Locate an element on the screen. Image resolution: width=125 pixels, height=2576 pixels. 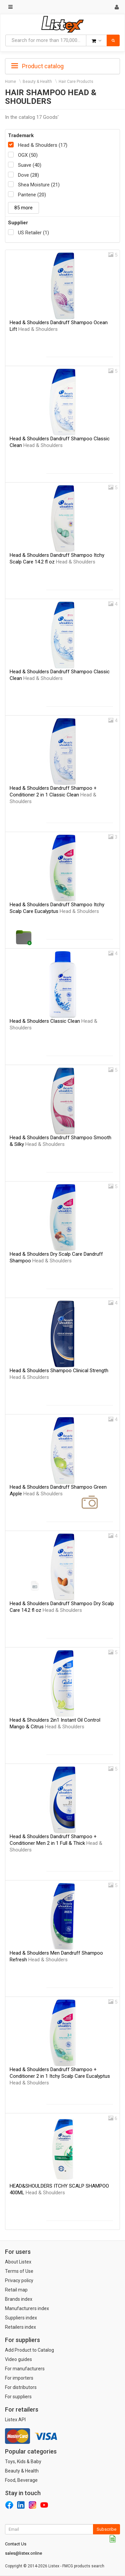
a markdown text file is located at coordinates (35, 1586).